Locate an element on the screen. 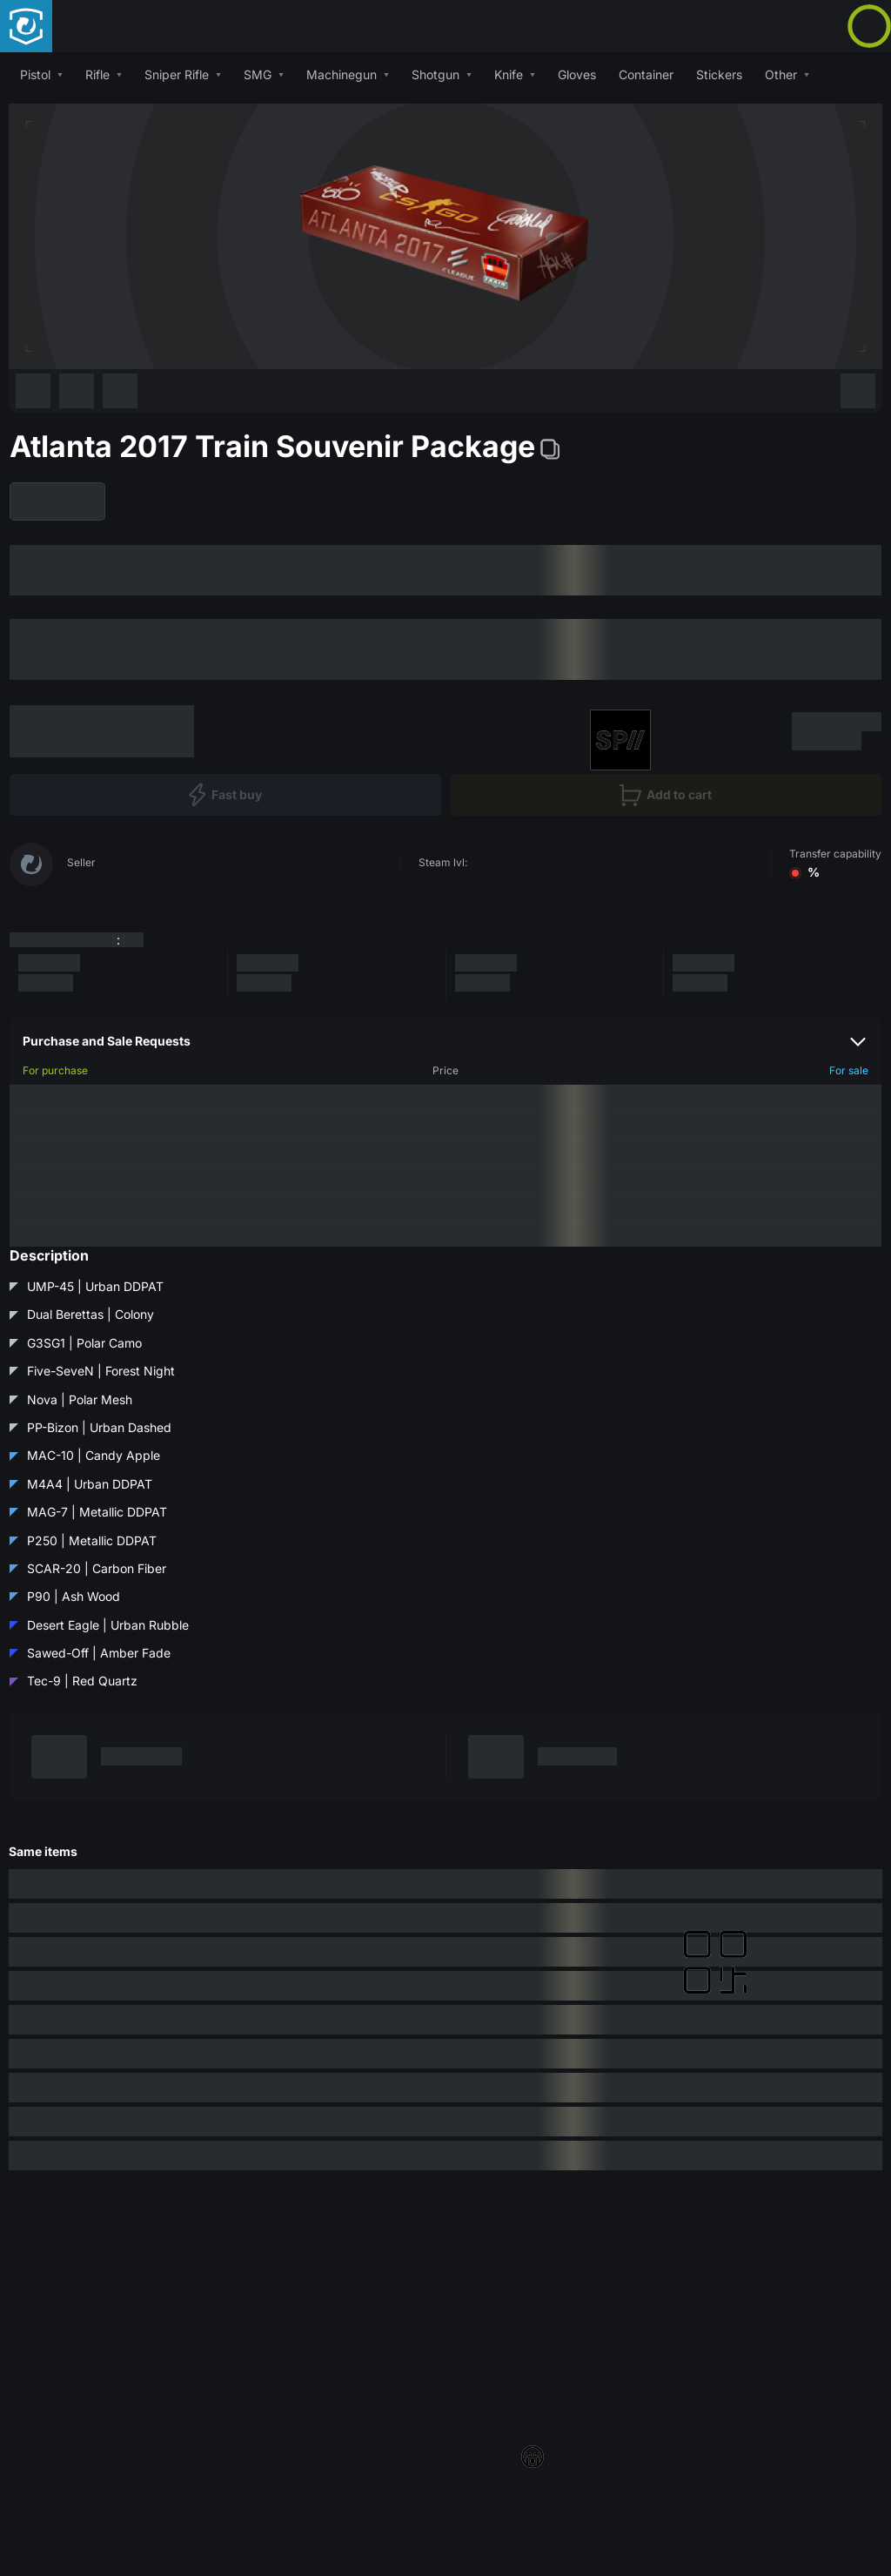 The width and height of the screenshot is (891, 2576). stackpath company logo is located at coordinates (620, 740).